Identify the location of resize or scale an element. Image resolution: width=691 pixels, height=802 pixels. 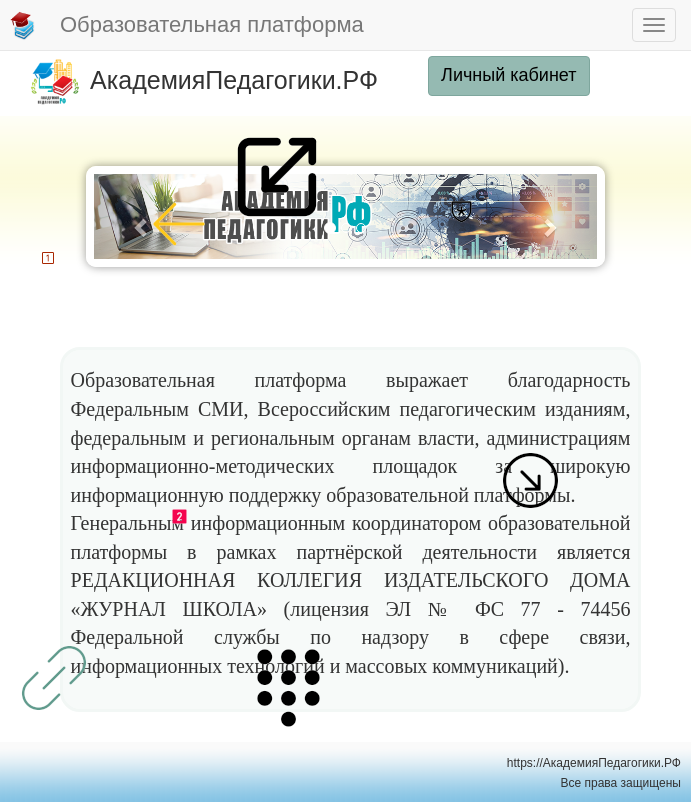
(277, 177).